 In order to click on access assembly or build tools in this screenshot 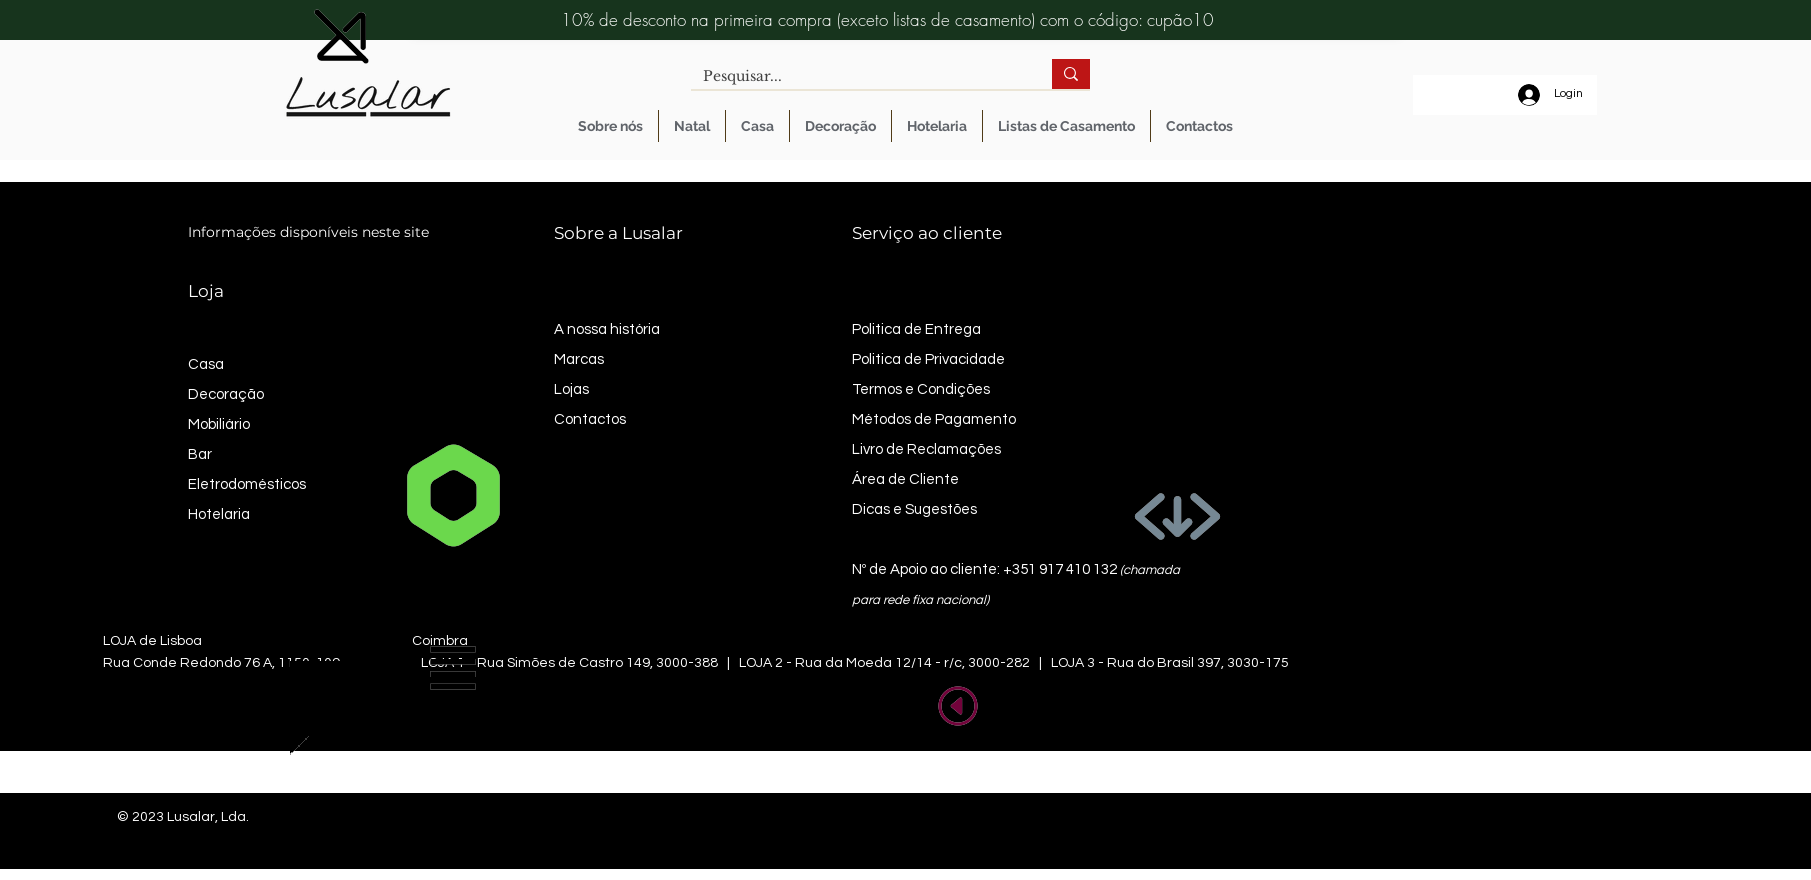, I will do `click(453, 495)`.